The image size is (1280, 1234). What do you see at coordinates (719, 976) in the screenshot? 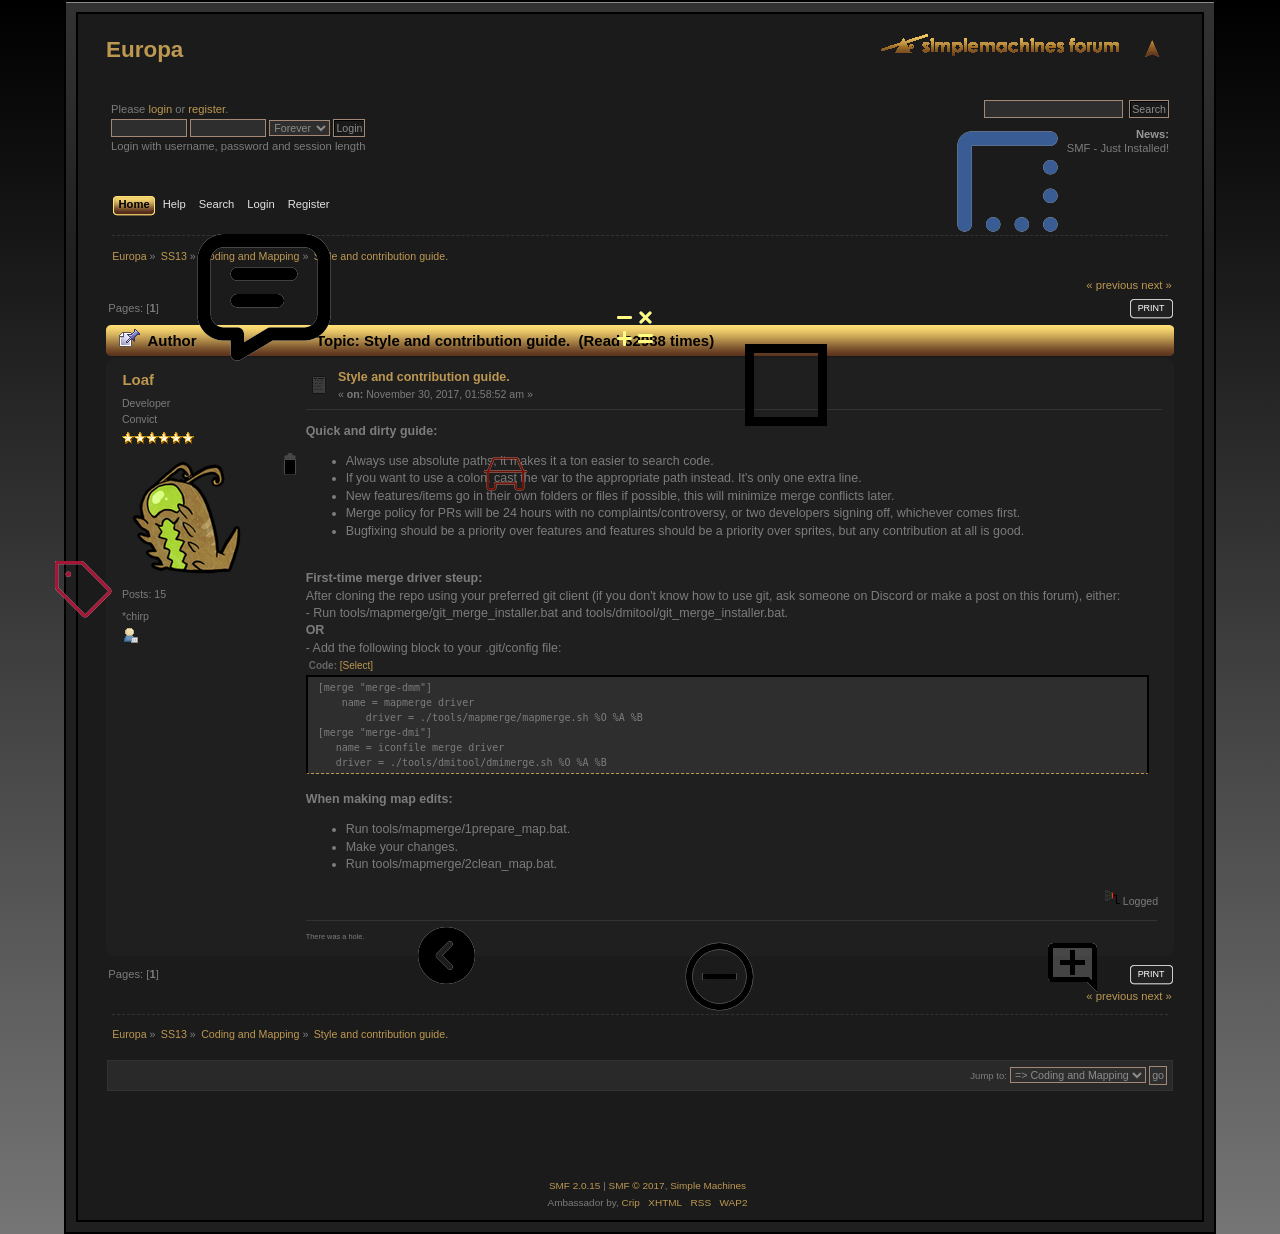
I see `remove an item from a list` at bounding box center [719, 976].